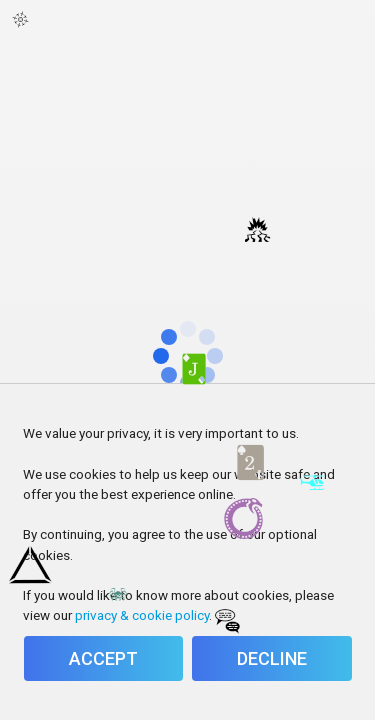  Describe the element at coordinates (243, 518) in the screenshot. I see `indicates infinite loop or cyclical process` at that location.